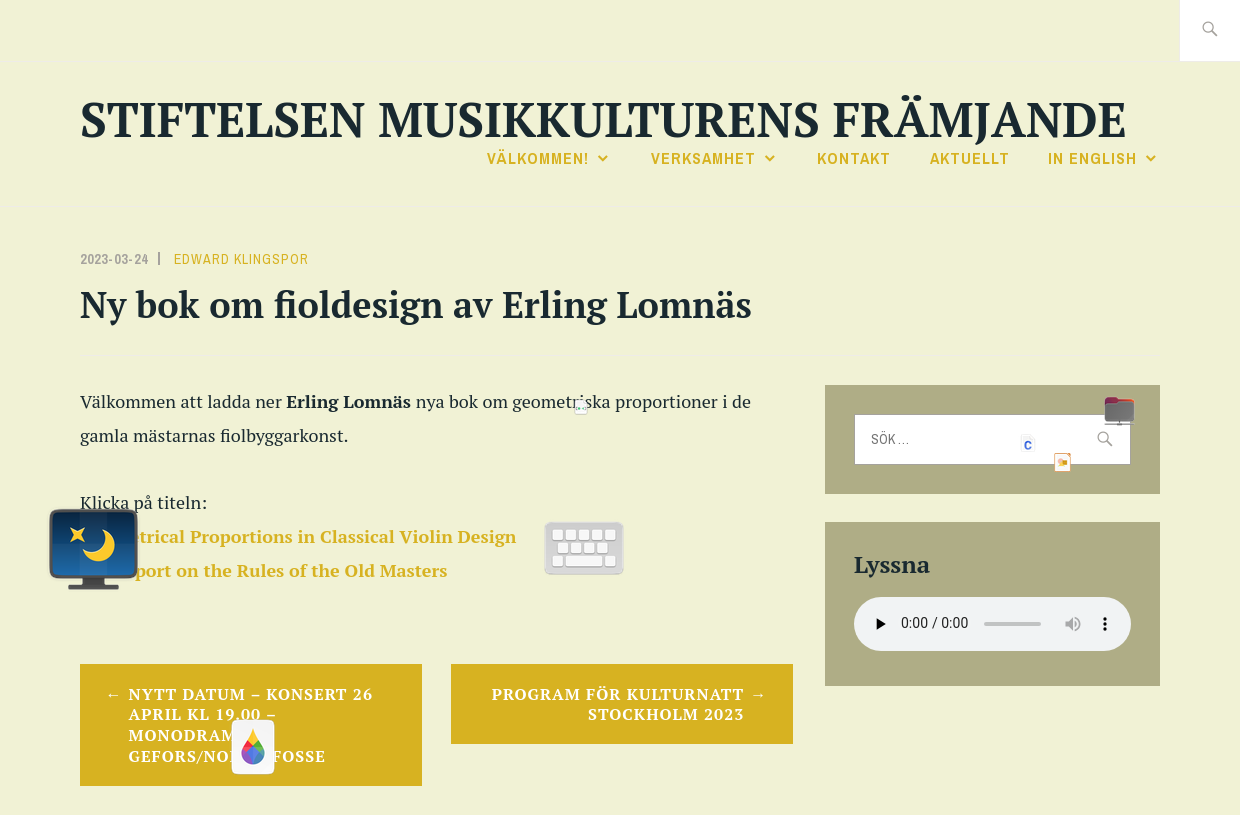  I want to click on file type indicator for IT87 hardware monitor configuration, so click(253, 747).